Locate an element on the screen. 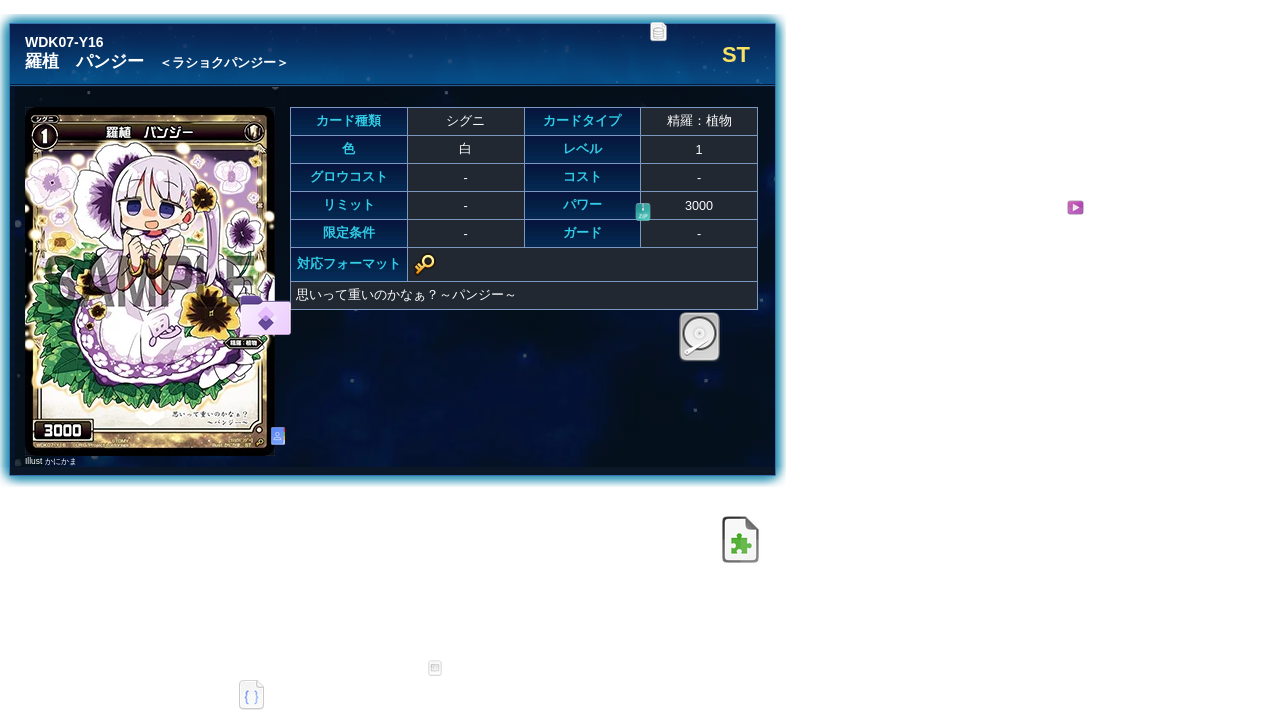 Image resolution: width=1280 pixels, height=720 pixels. openoffice or libreoffice extension file is located at coordinates (740, 539).